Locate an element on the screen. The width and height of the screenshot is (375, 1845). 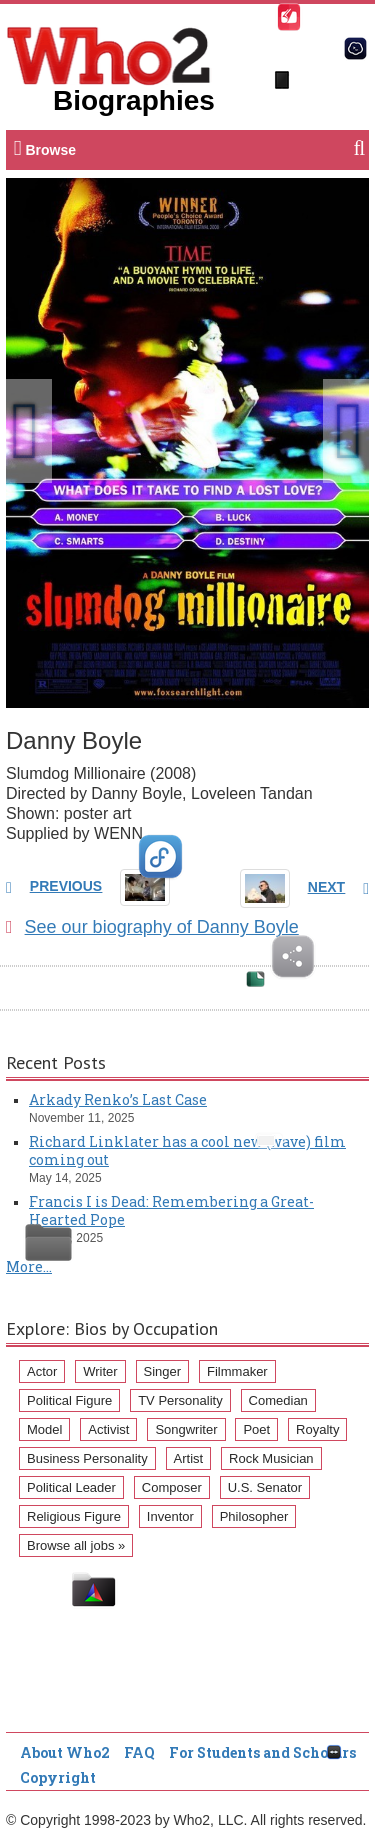
an eps vector image file is located at coordinates (289, 17).